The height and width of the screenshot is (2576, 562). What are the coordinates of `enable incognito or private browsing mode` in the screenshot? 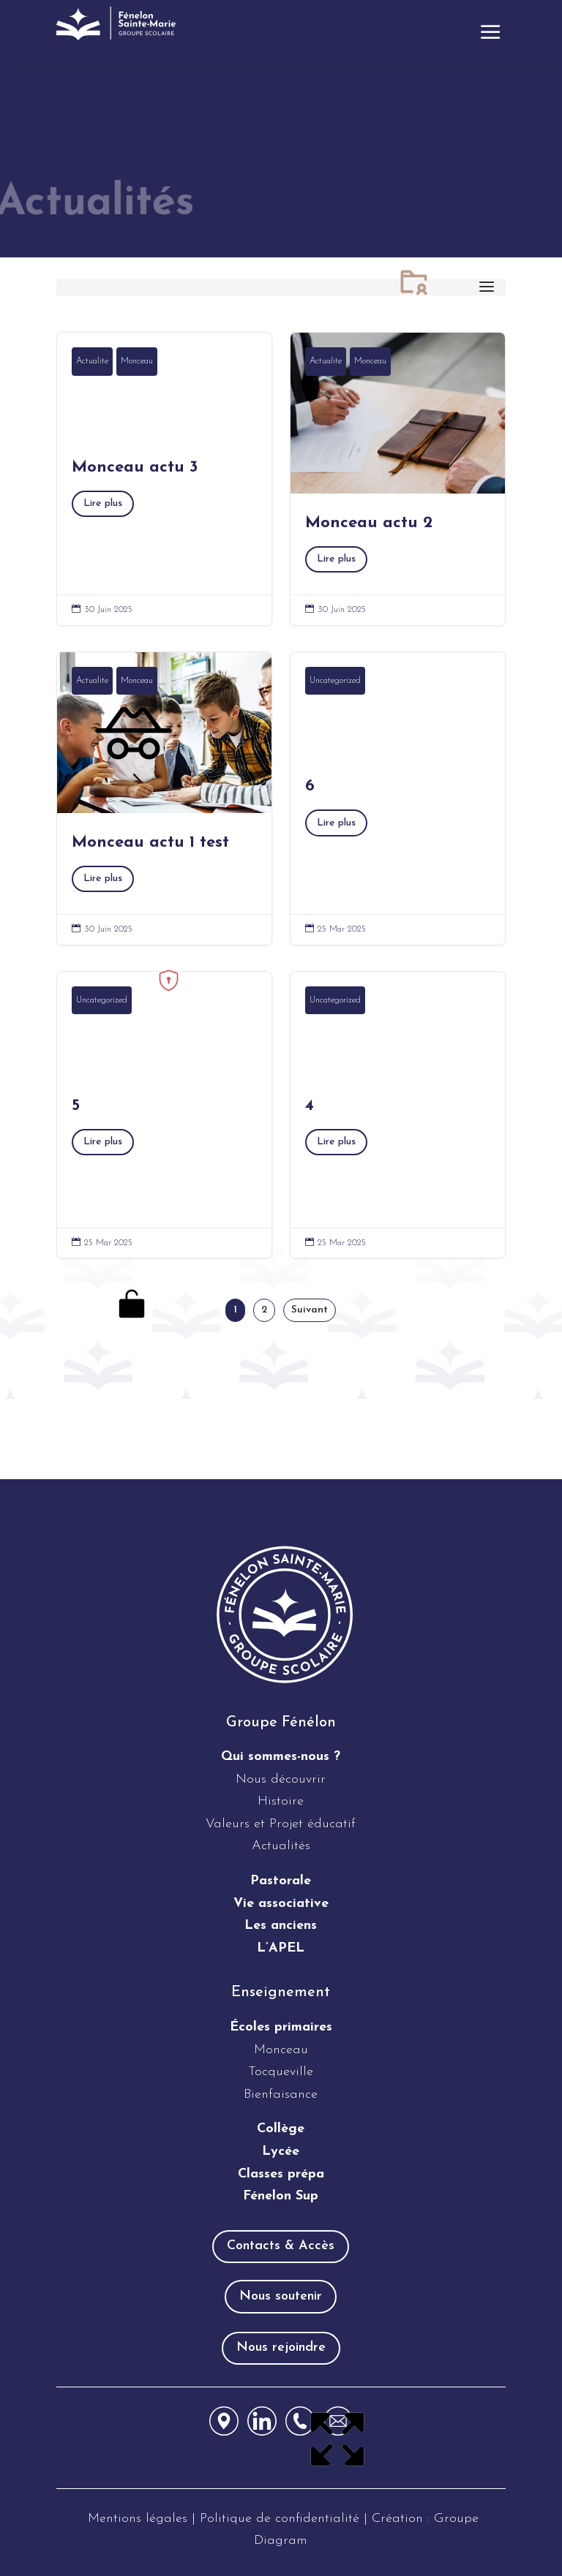 It's located at (133, 733).